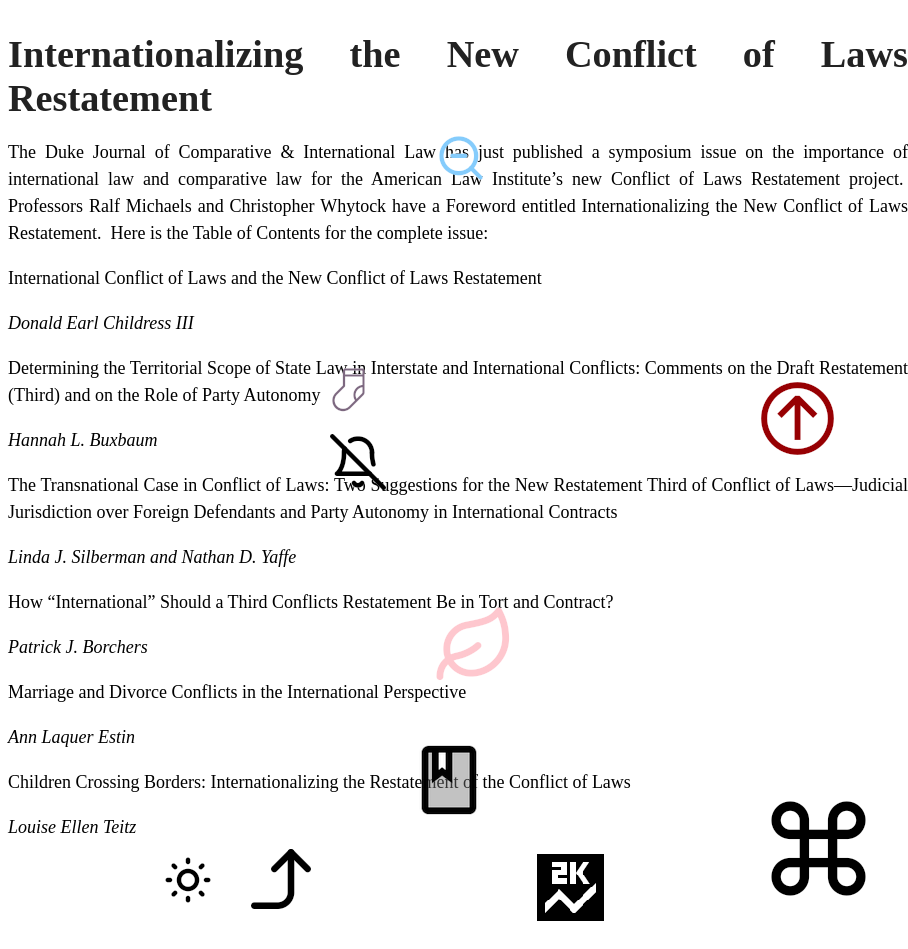  I want to click on mute notifications, so click(358, 462).